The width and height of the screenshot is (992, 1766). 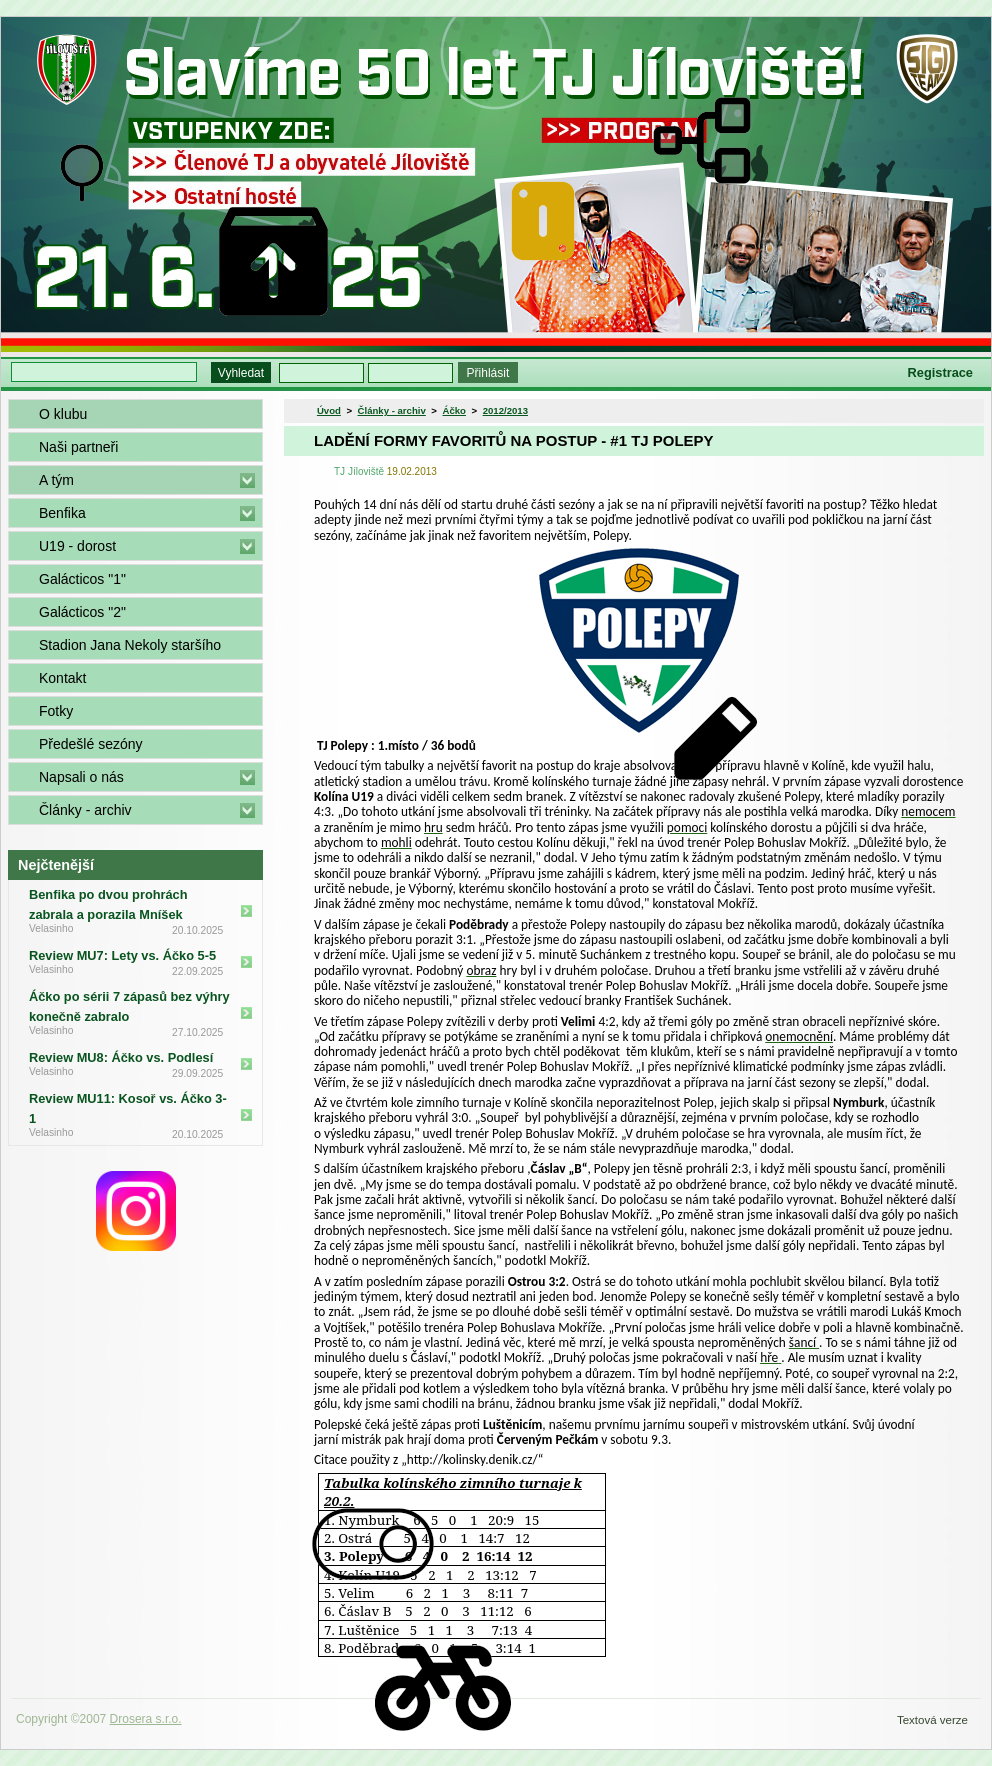 I want to click on ace of clubs playing card, so click(x=543, y=221).